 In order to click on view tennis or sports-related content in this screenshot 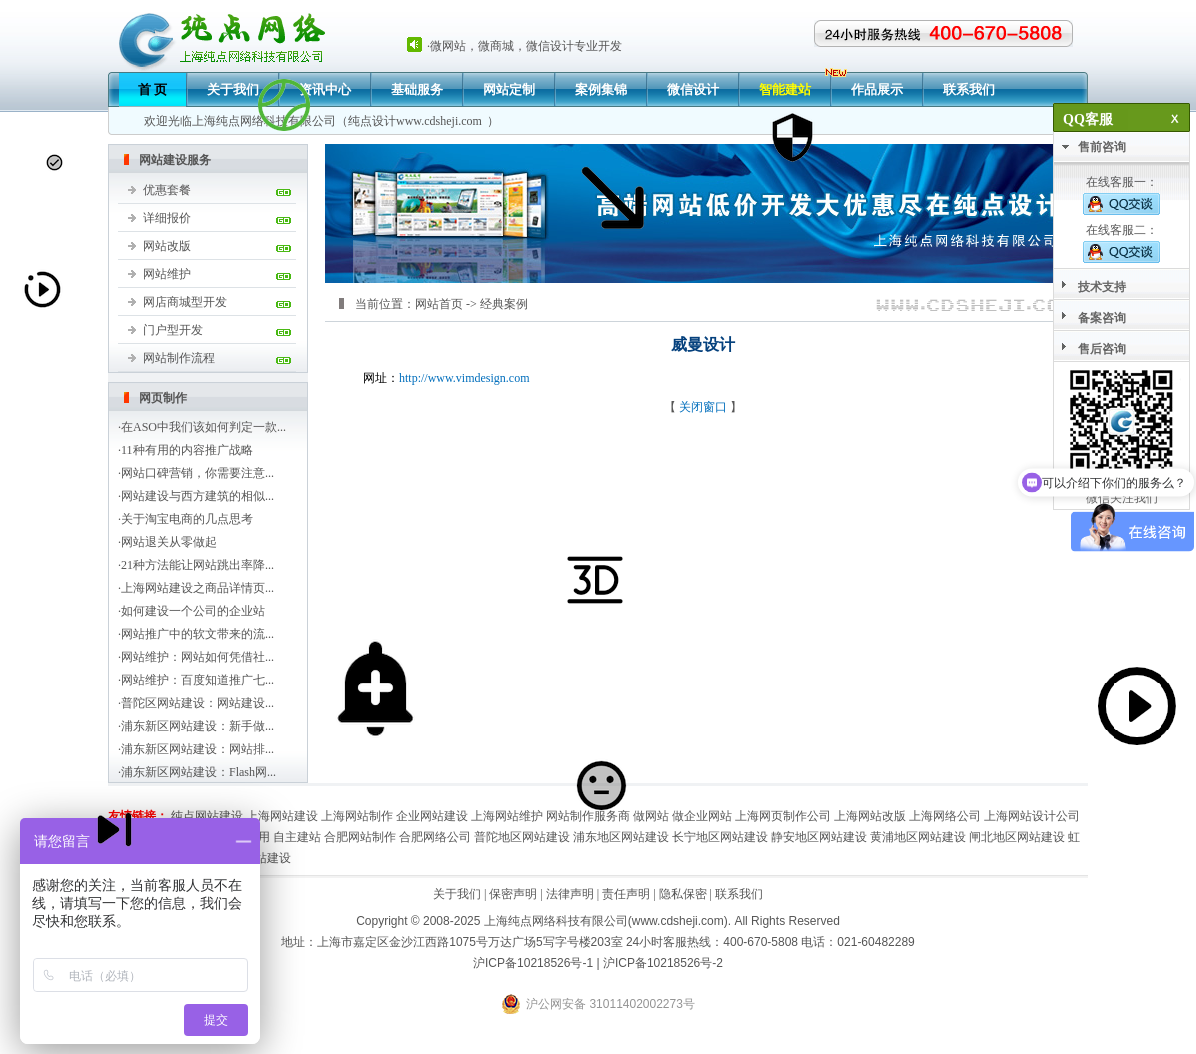, I will do `click(284, 105)`.